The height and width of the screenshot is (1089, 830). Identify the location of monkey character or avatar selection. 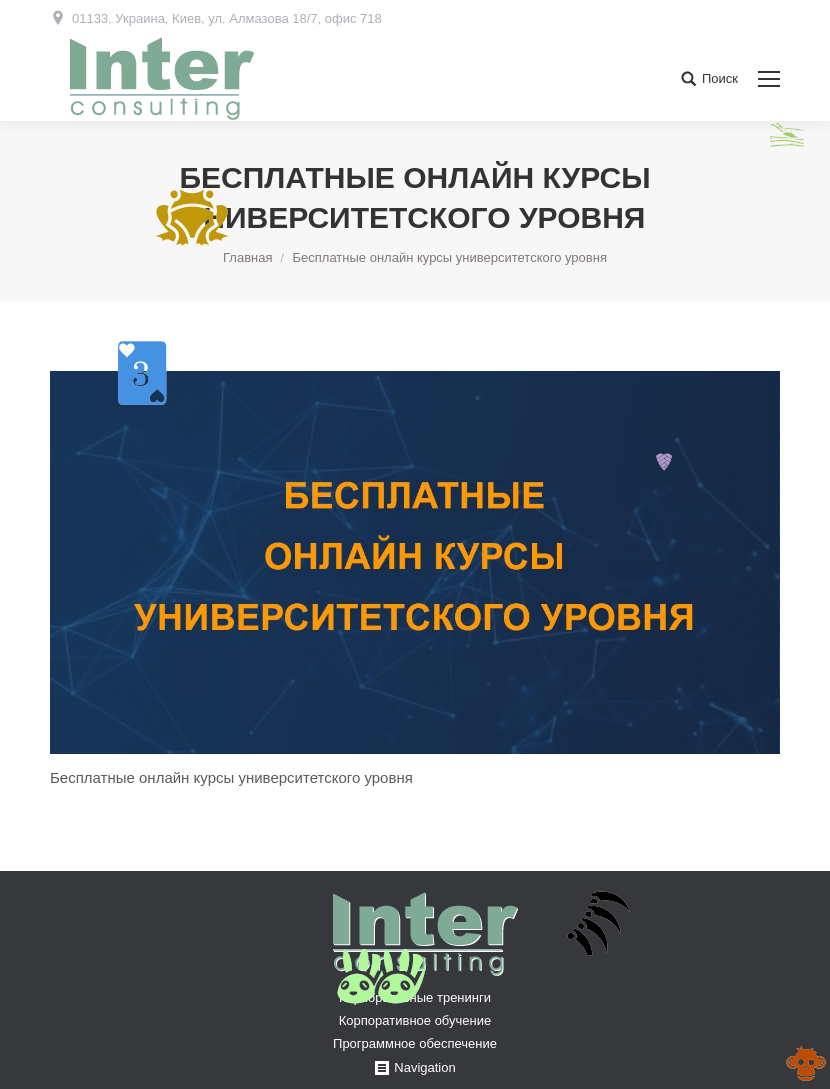
(806, 1065).